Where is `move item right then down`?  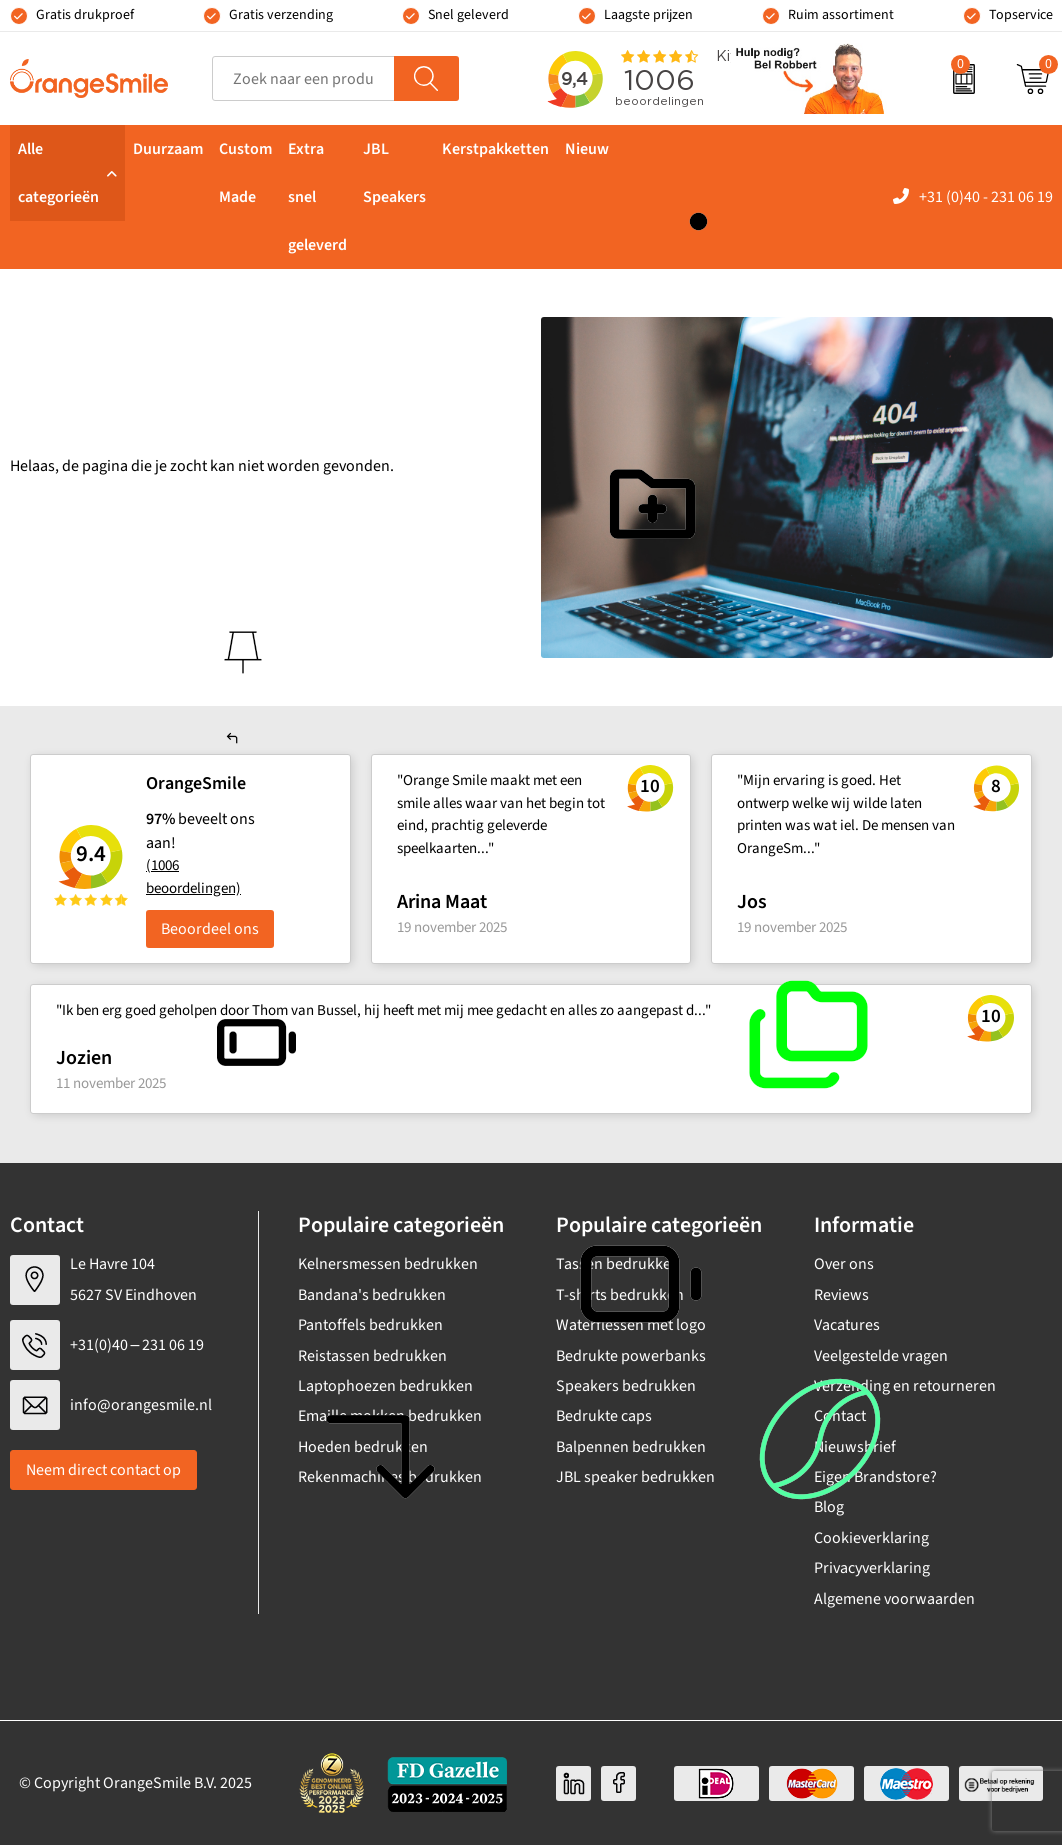
move item right then down is located at coordinates (380, 1452).